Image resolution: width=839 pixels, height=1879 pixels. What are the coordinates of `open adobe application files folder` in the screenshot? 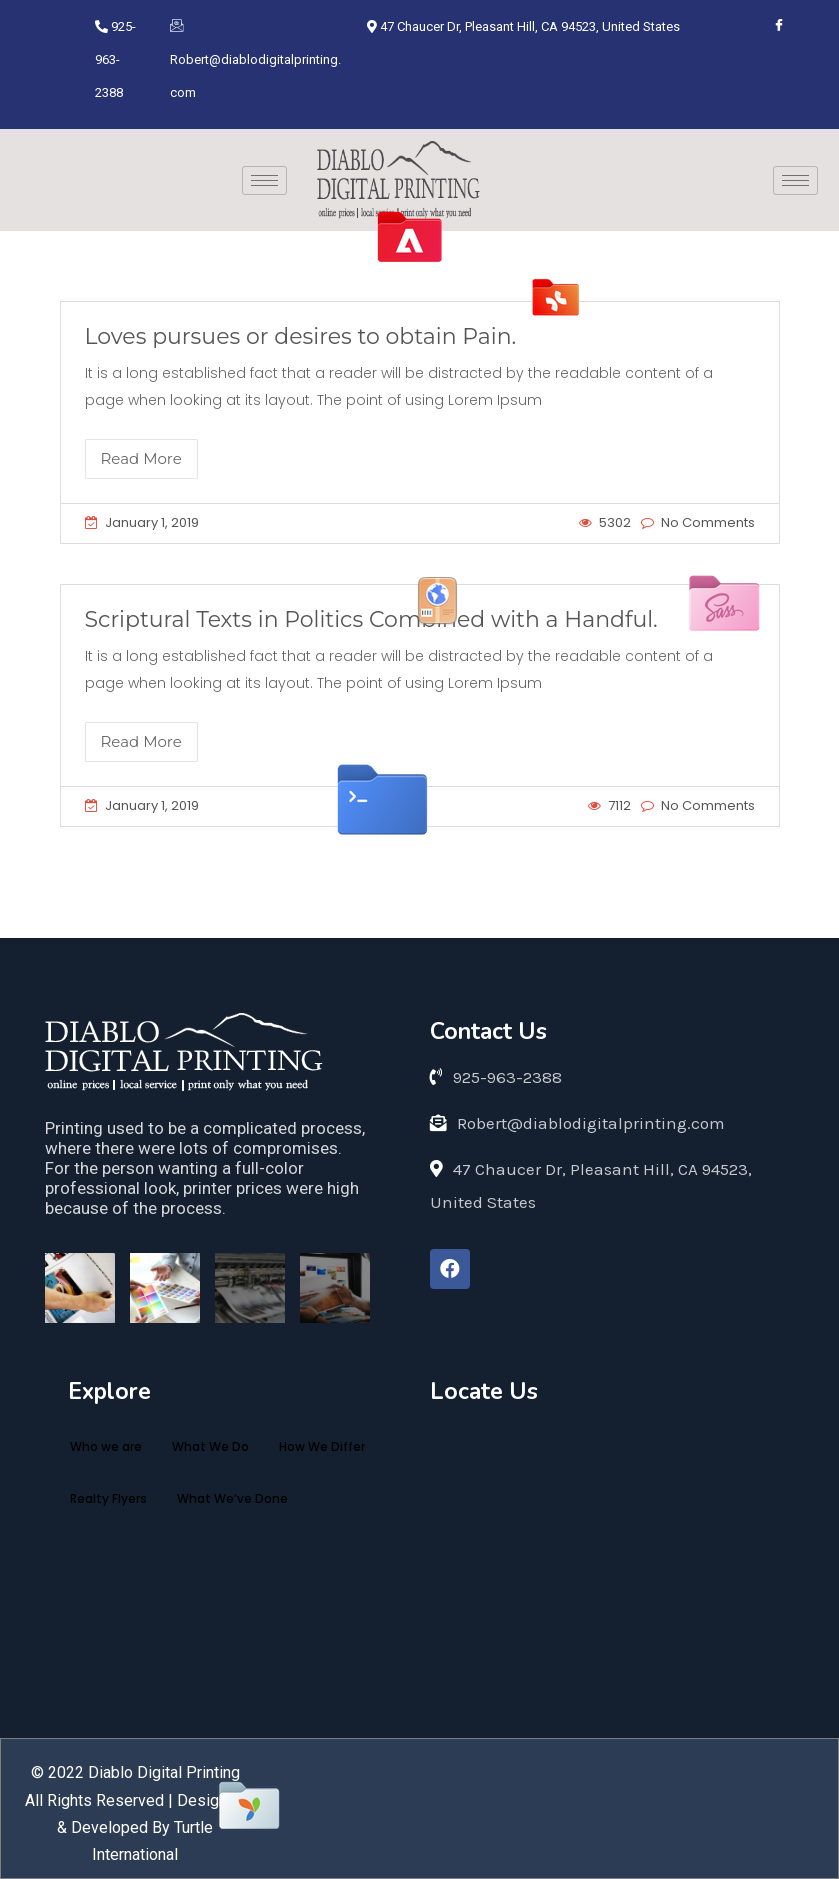 It's located at (409, 238).